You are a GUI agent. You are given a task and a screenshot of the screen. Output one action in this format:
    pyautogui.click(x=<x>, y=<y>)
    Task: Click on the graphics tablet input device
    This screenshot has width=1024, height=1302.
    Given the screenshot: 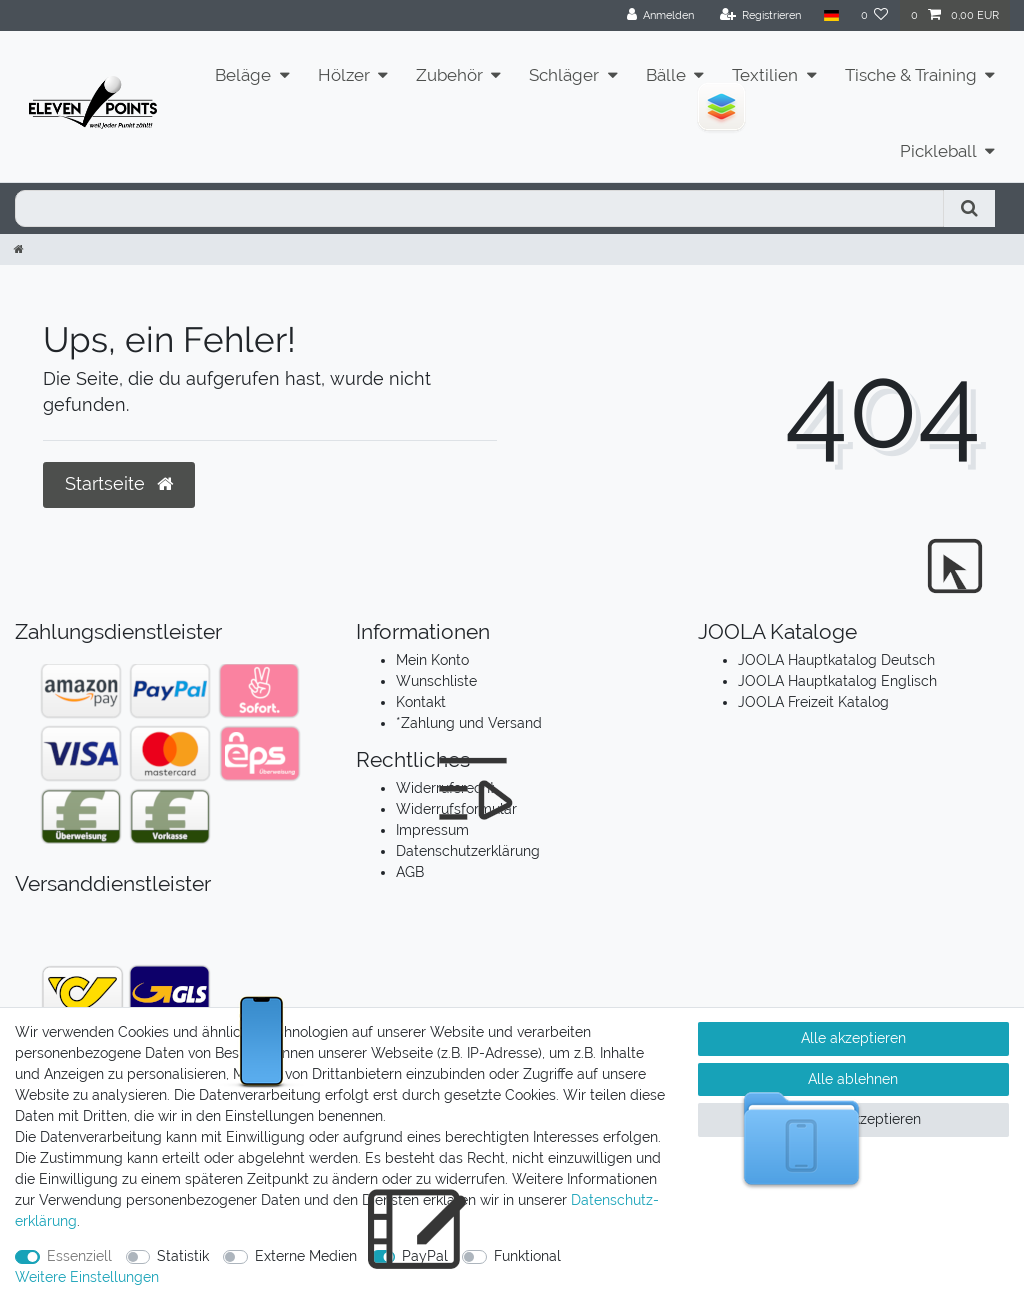 What is the action you would take?
    pyautogui.click(x=417, y=1226)
    